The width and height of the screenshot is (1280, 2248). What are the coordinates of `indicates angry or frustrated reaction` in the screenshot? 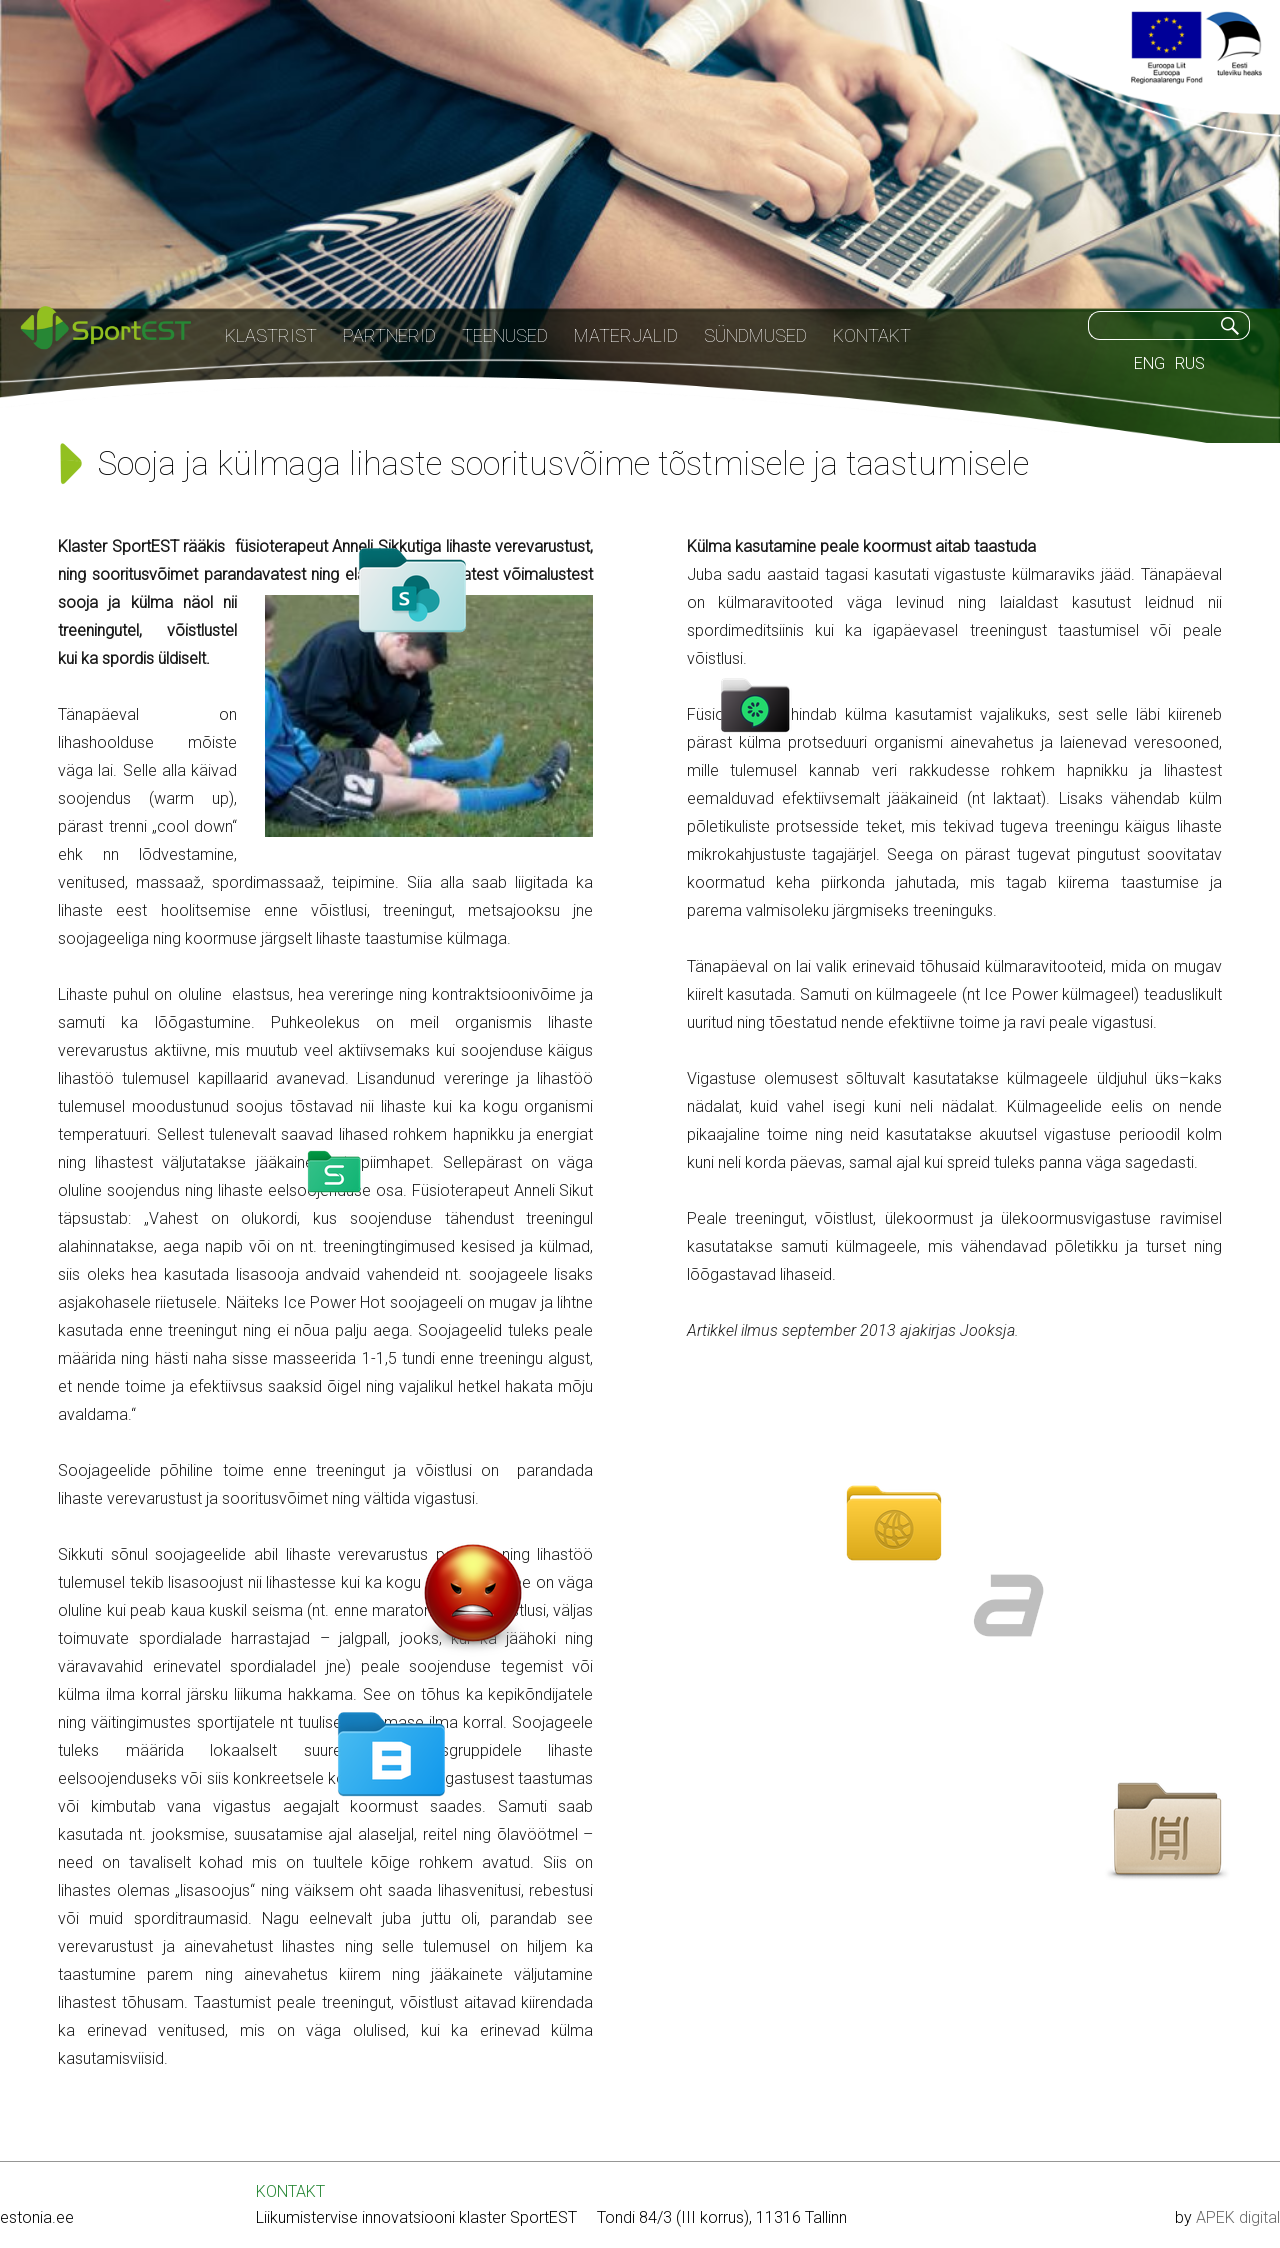 It's located at (471, 1595).